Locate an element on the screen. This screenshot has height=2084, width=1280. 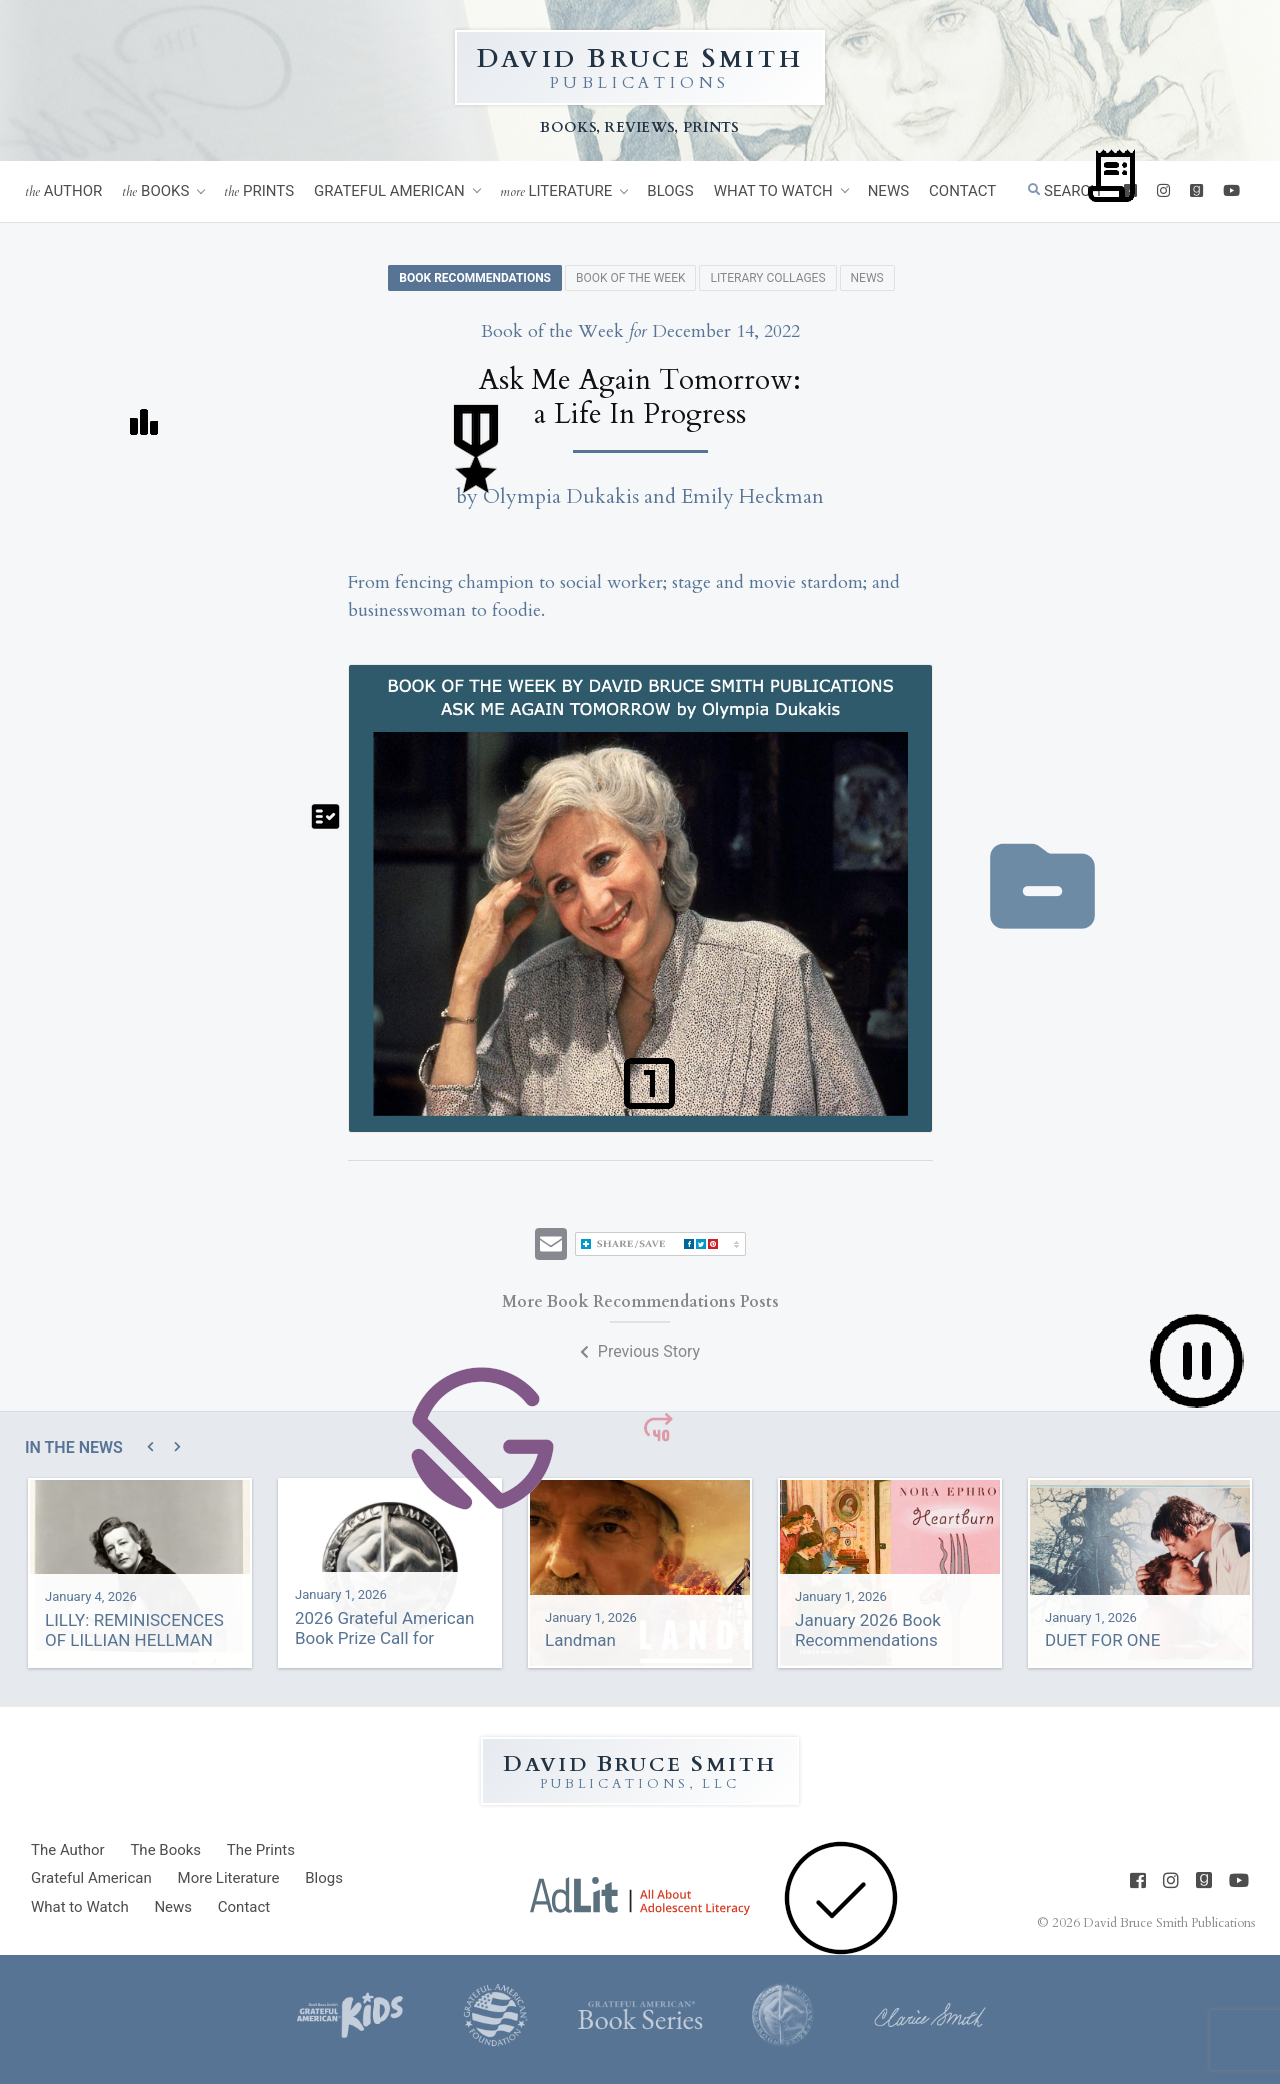
verify checklist items is located at coordinates (325, 816).